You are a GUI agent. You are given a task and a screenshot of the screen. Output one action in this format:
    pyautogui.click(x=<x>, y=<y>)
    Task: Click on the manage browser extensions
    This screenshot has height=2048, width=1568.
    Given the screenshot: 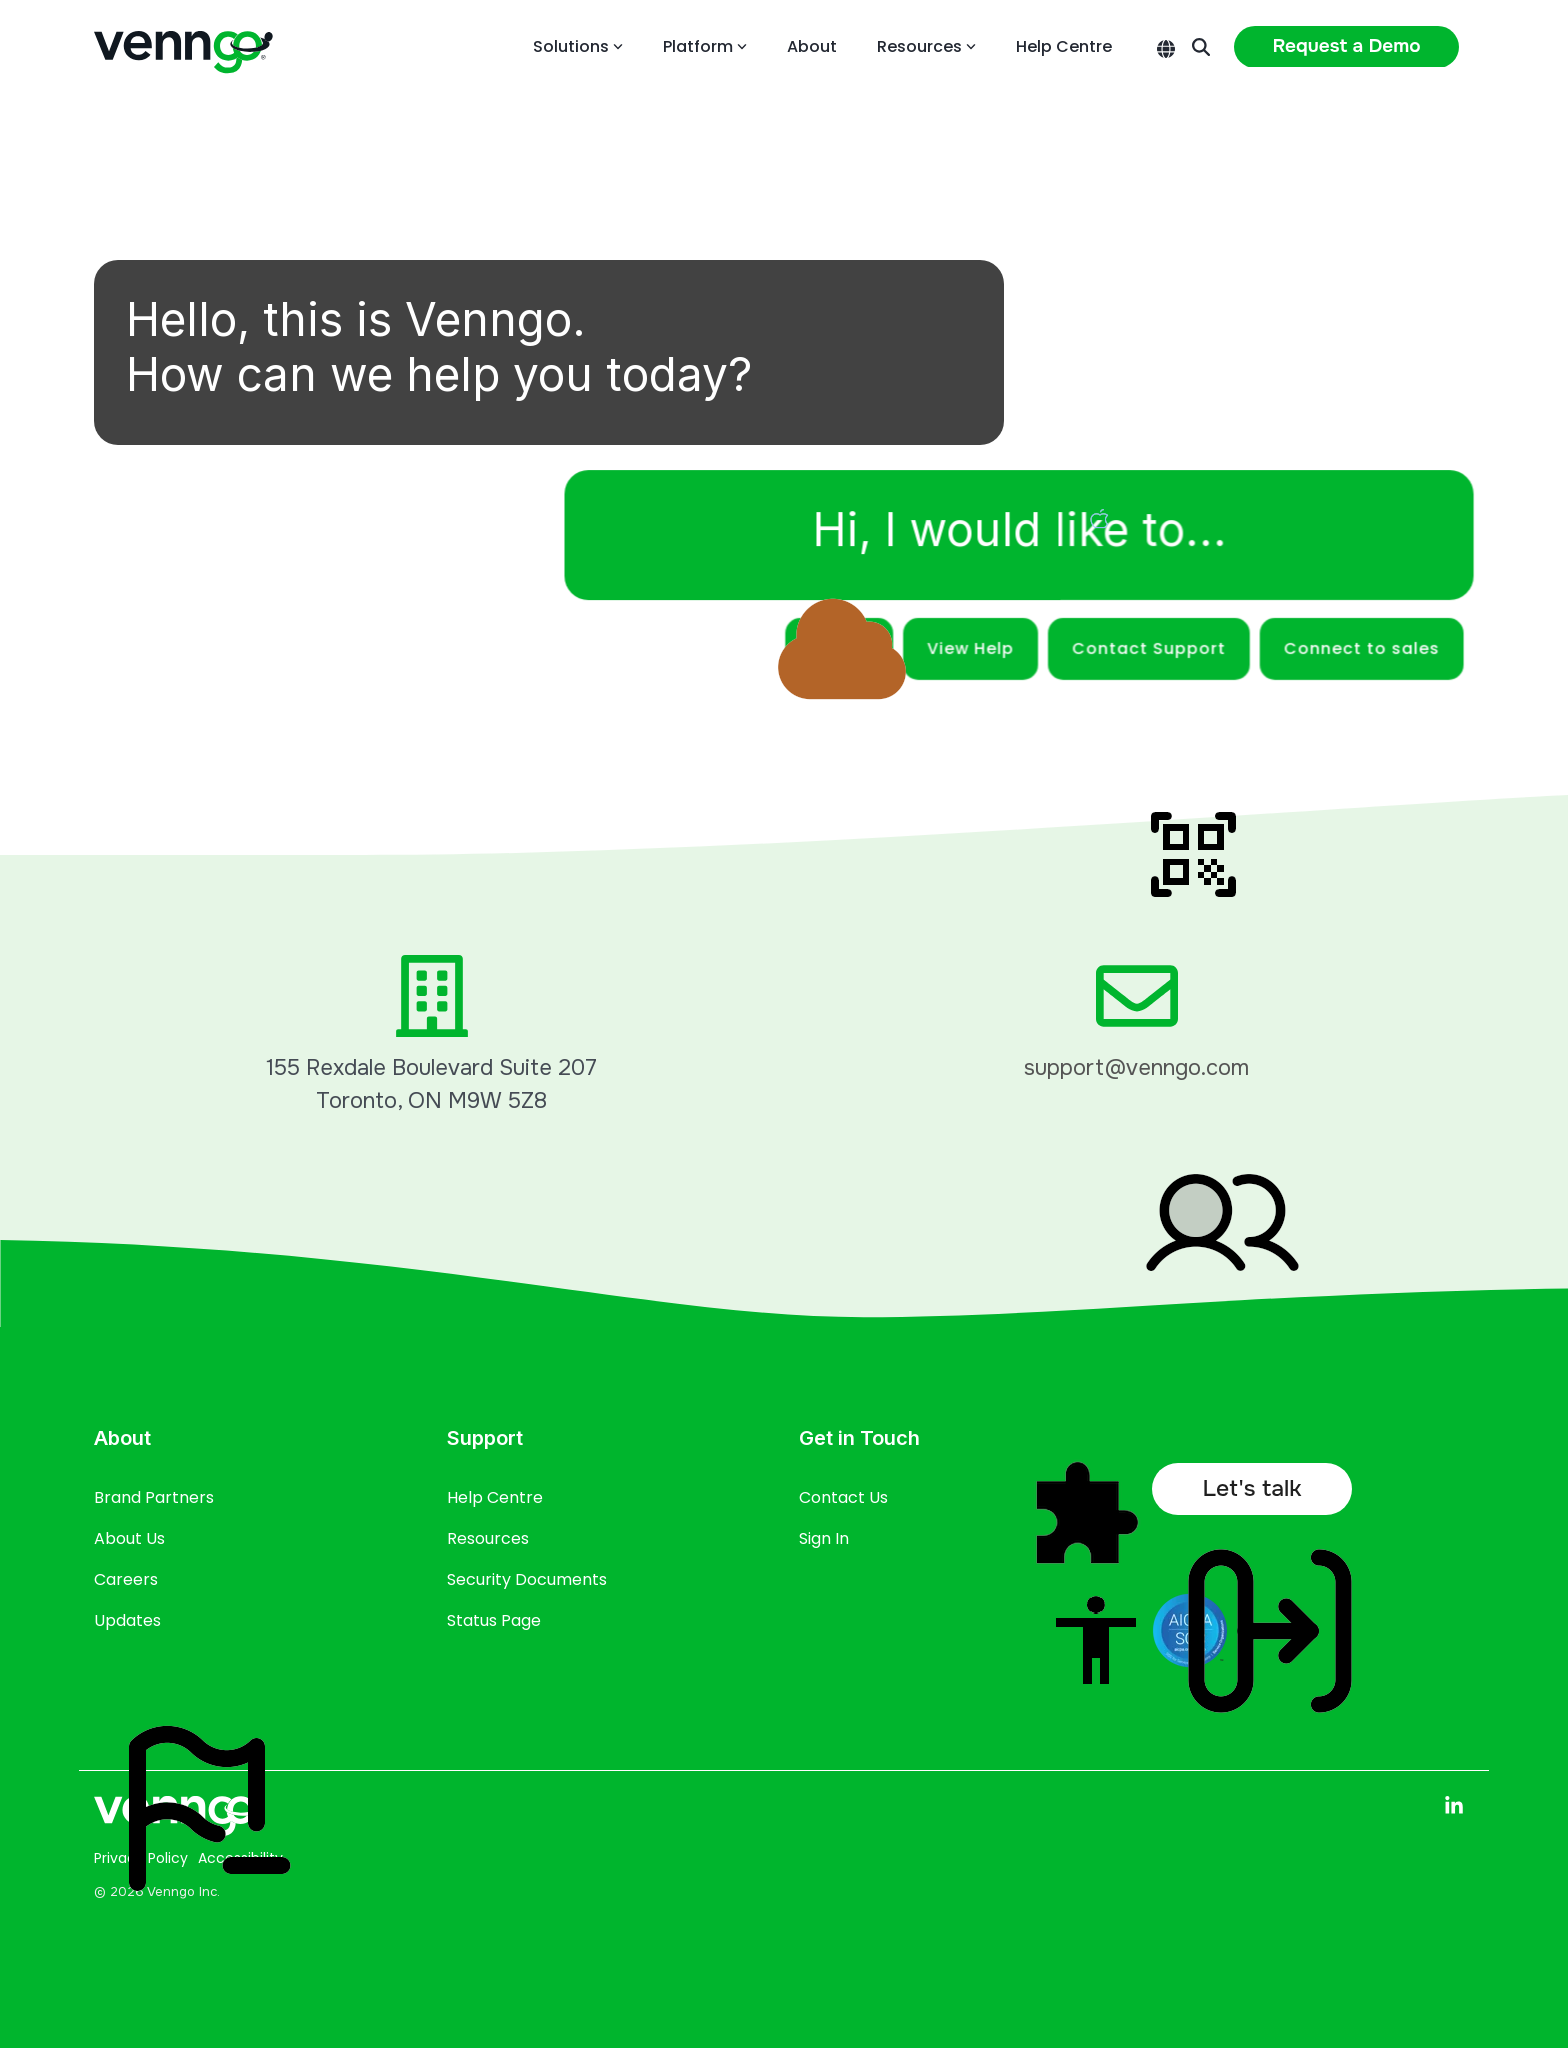 What is the action you would take?
    pyautogui.click(x=1085, y=1515)
    